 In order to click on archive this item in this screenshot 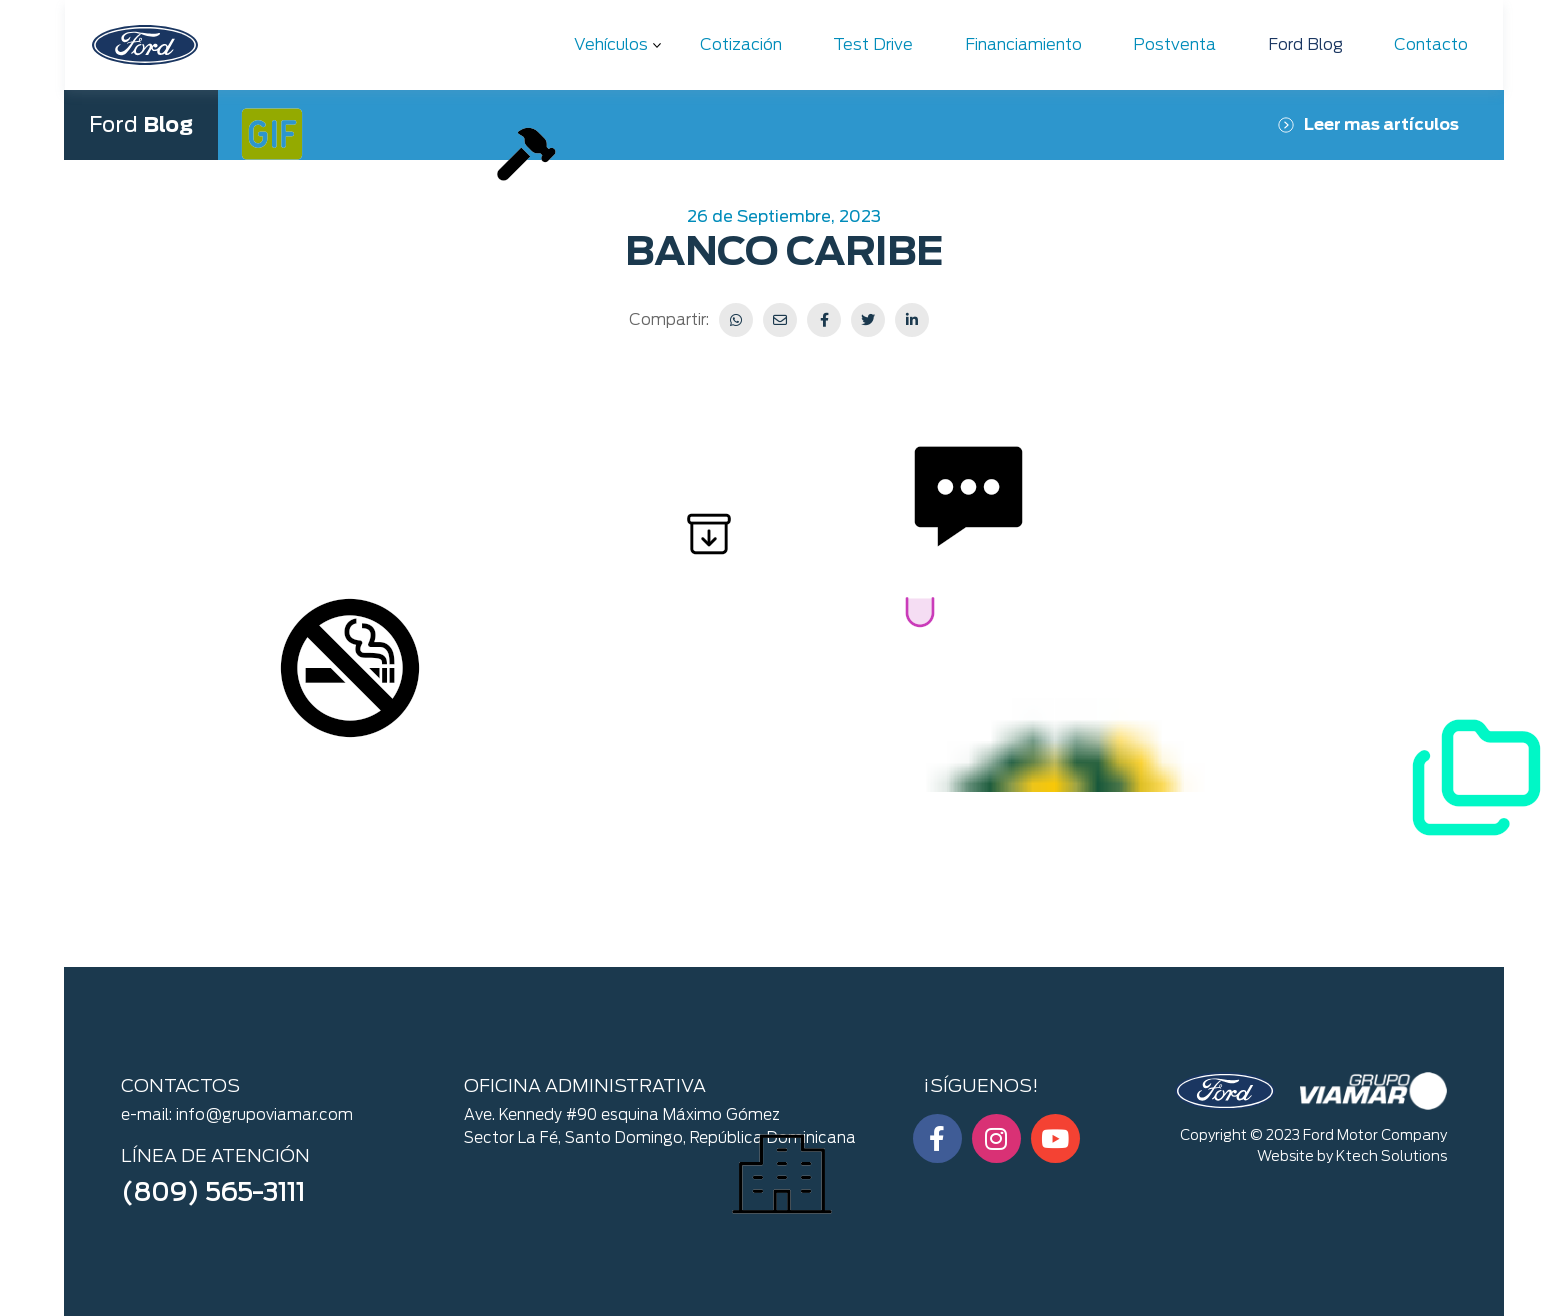, I will do `click(709, 534)`.